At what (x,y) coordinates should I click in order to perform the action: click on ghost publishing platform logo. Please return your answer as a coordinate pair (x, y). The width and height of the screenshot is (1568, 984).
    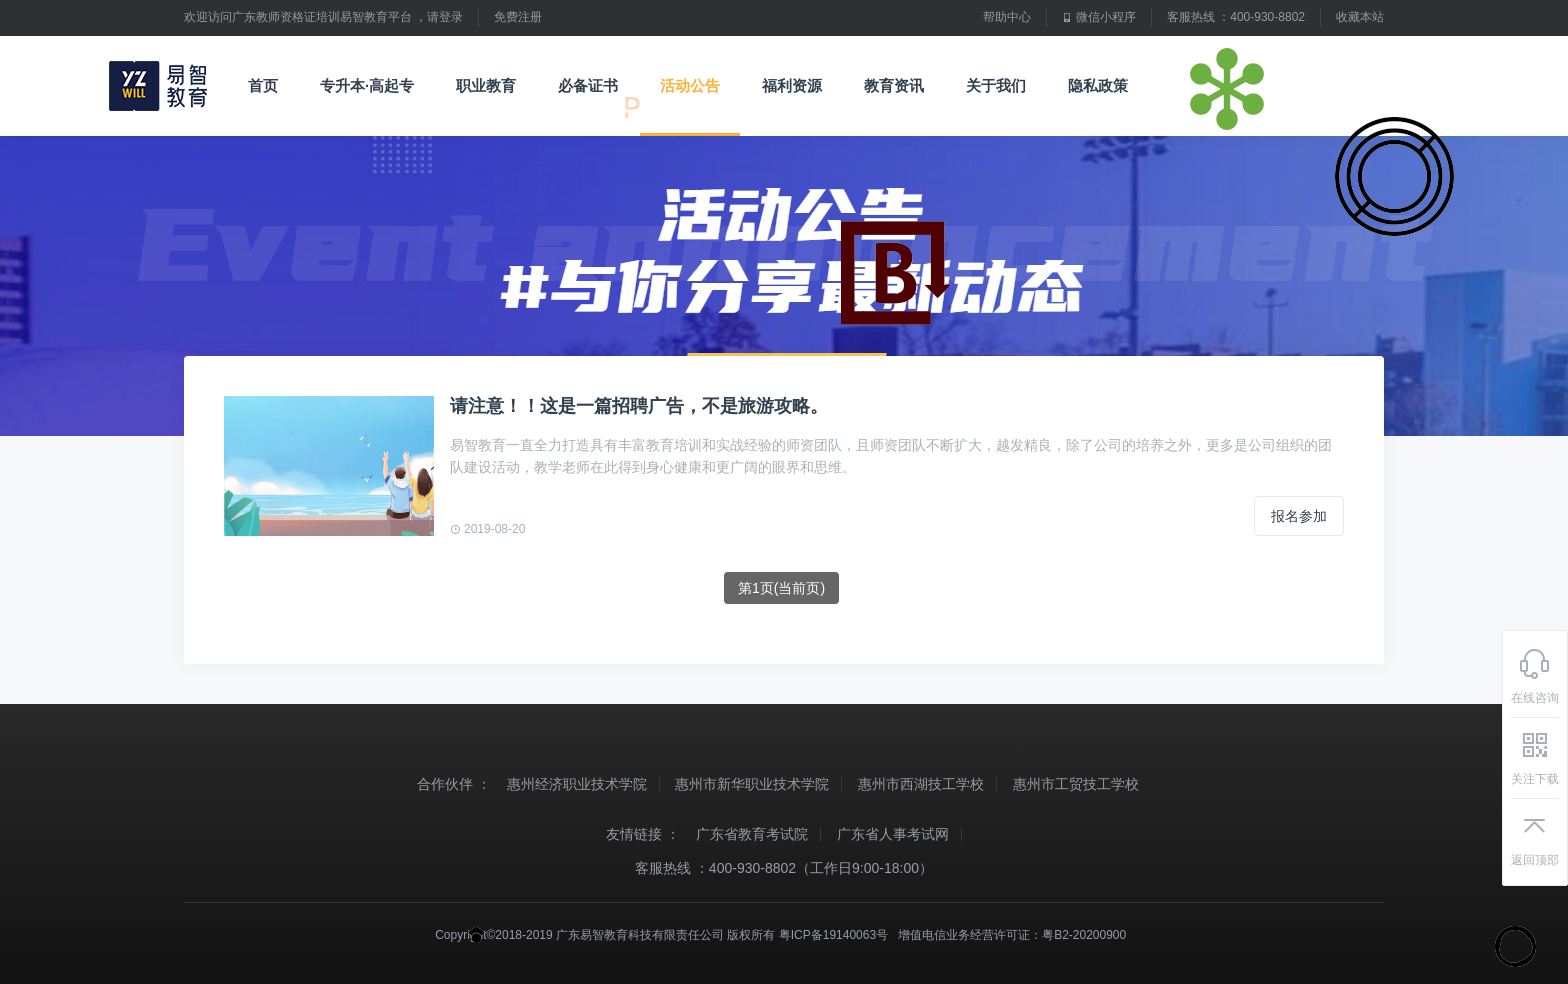
    Looking at the image, I should click on (1515, 946).